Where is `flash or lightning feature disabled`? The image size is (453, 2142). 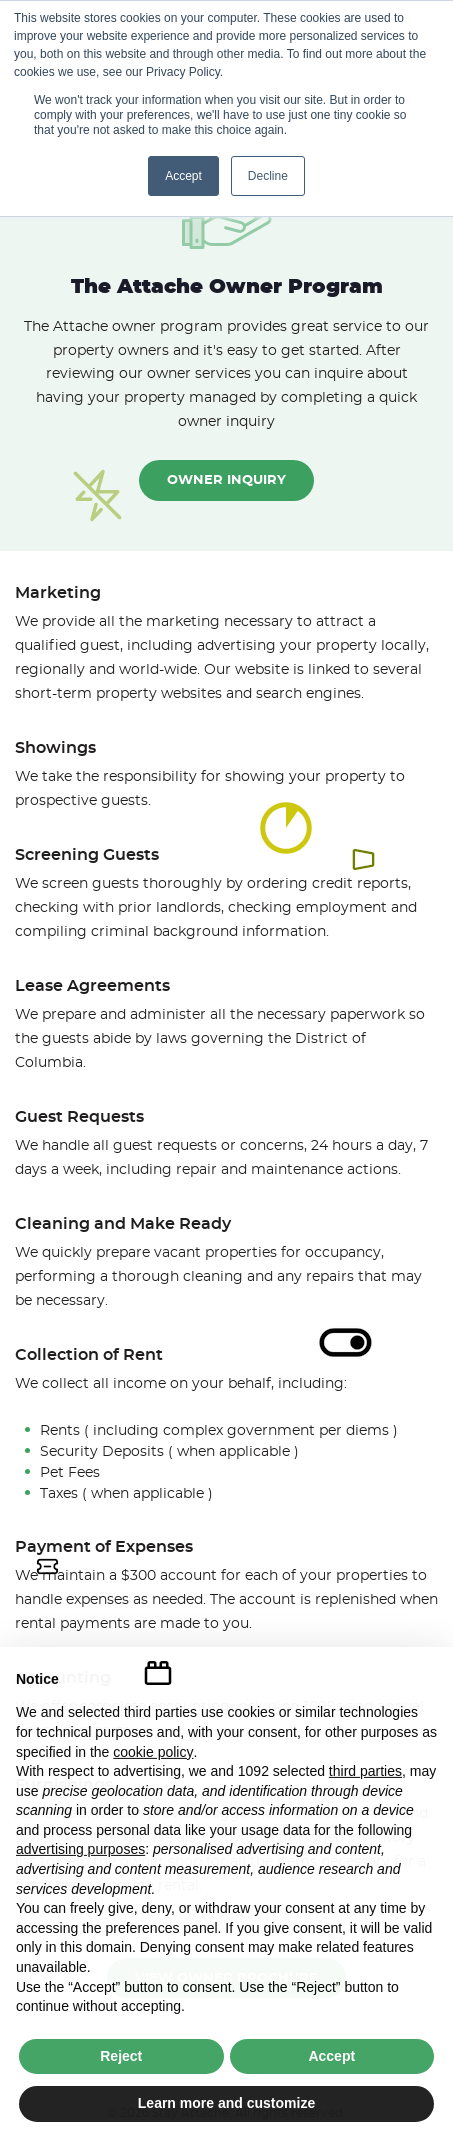 flash or lightning feature disabled is located at coordinates (97, 495).